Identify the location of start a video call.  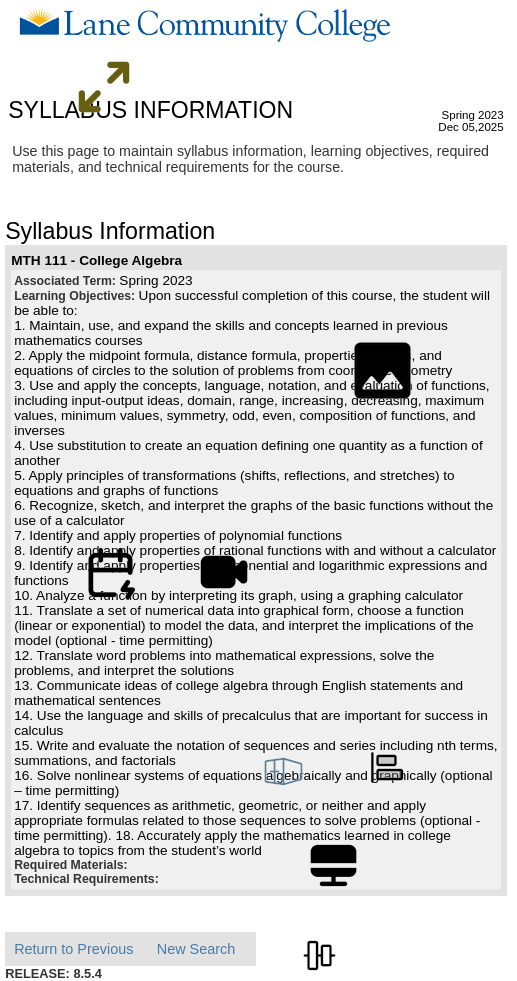
(224, 572).